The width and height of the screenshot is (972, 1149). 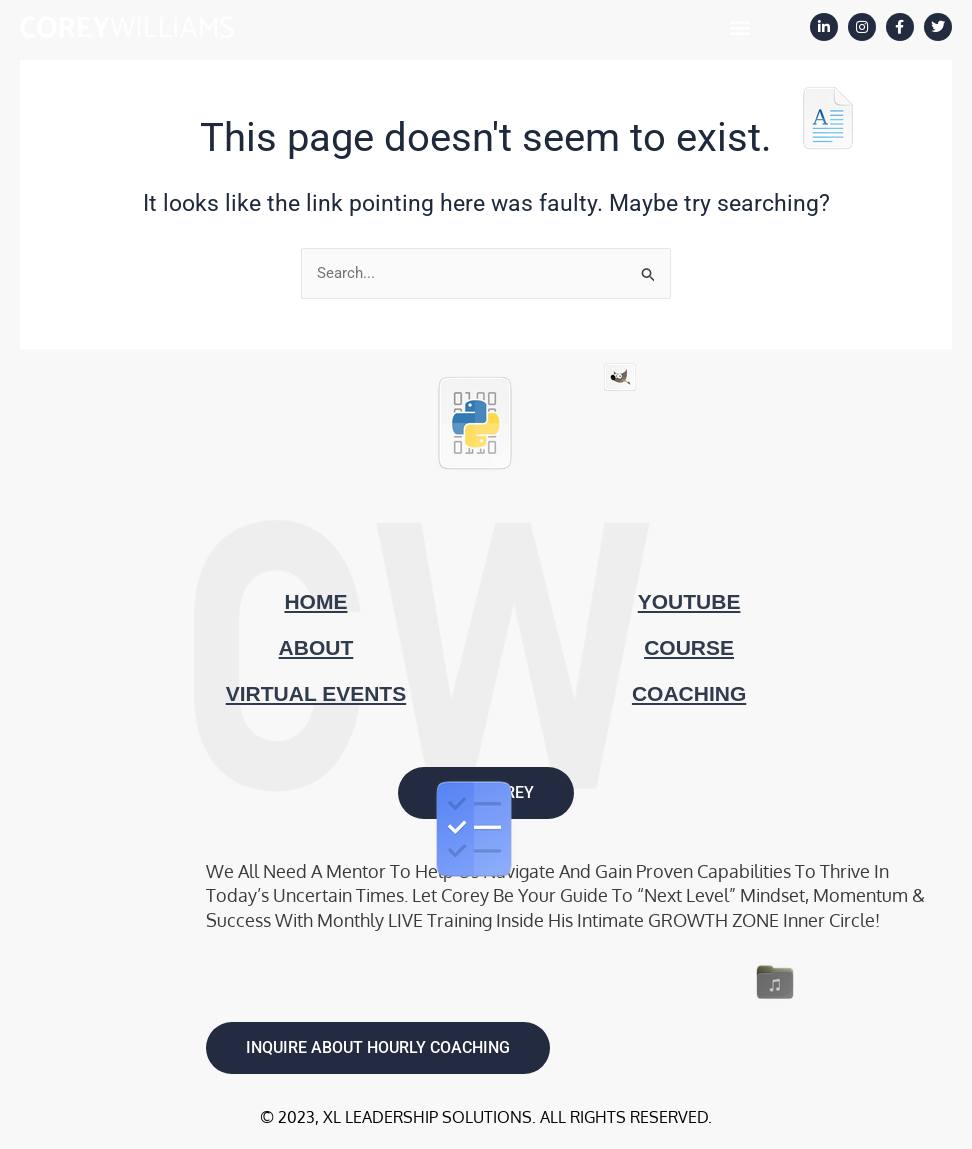 I want to click on python bytecode file (.pyc), so click(x=475, y=423).